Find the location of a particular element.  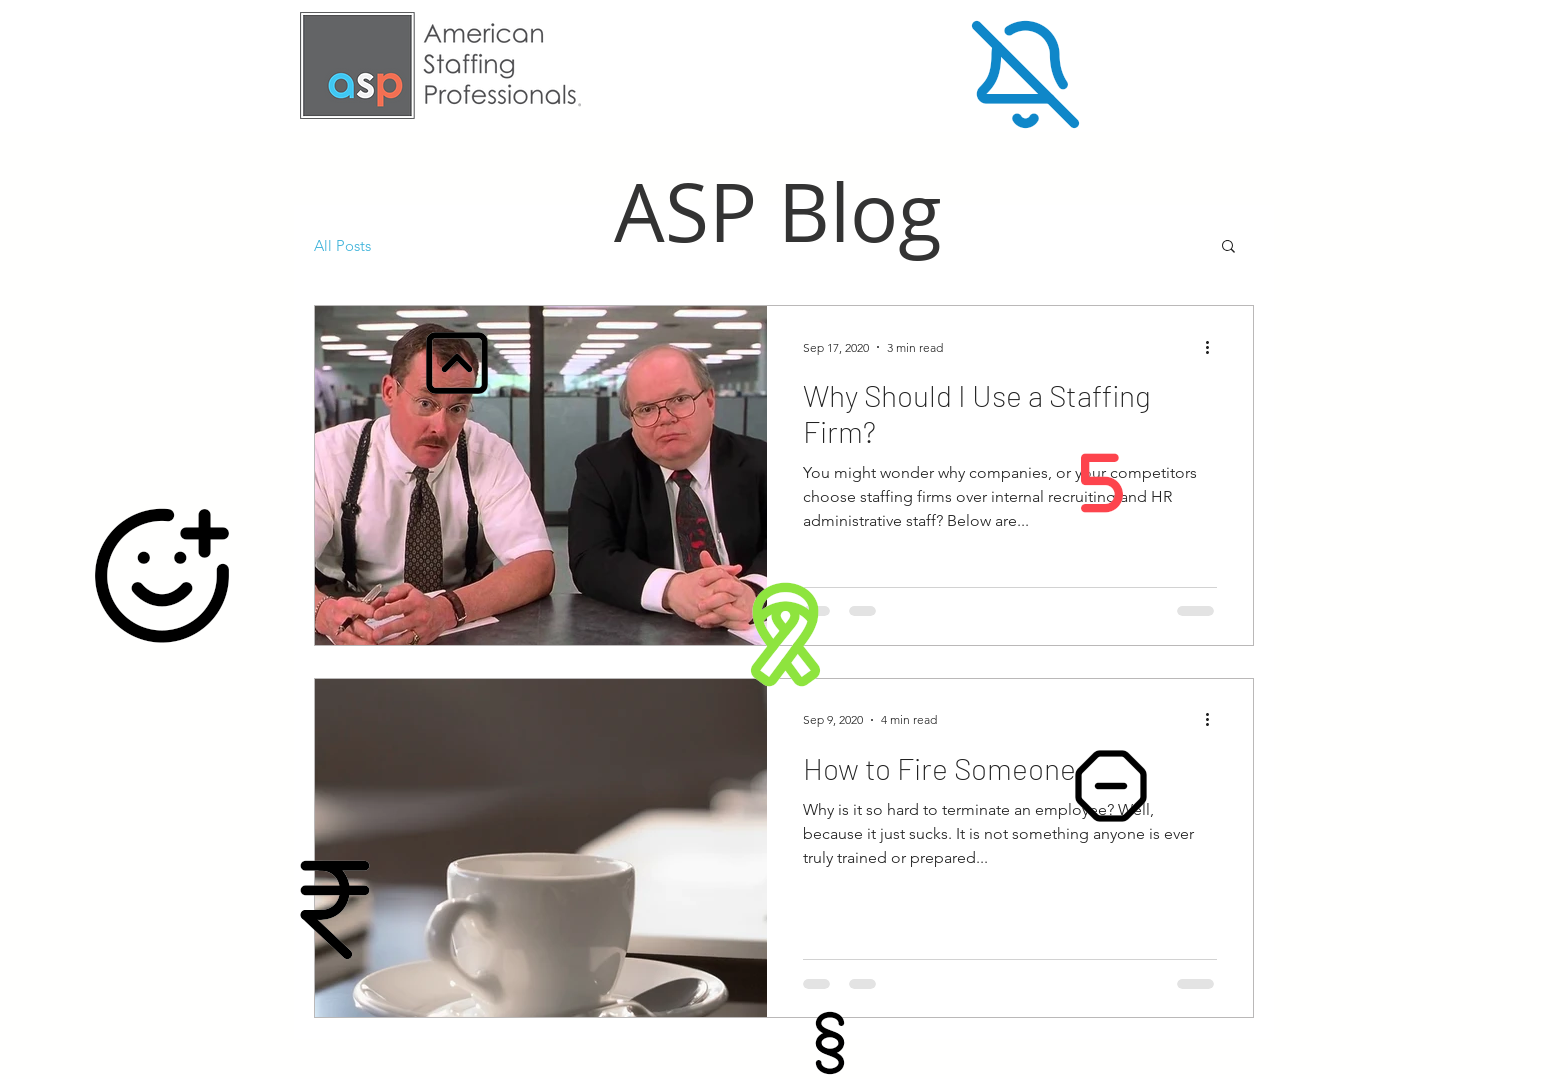

view price or amount in indian rupees is located at coordinates (335, 910).